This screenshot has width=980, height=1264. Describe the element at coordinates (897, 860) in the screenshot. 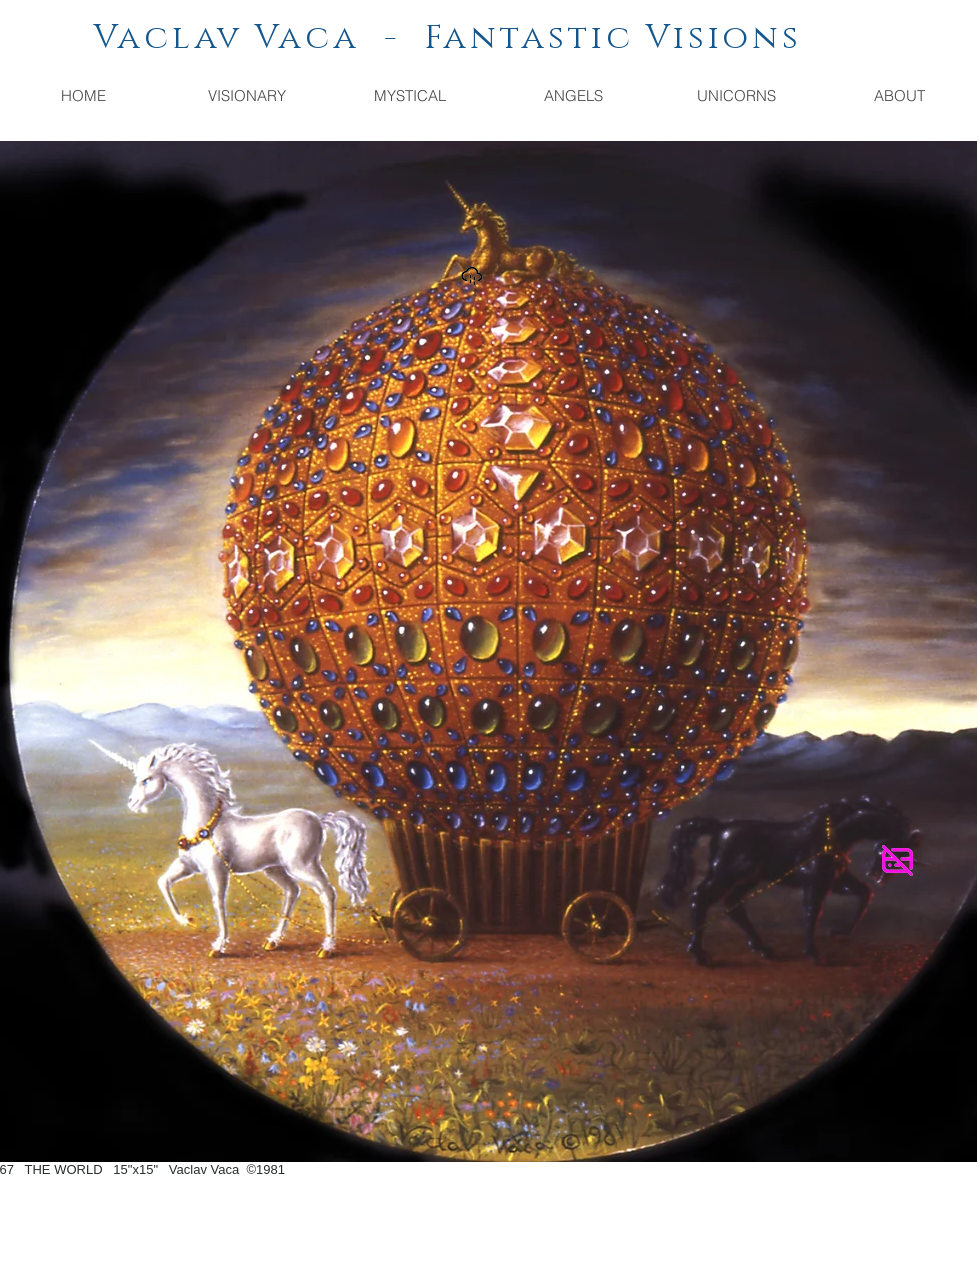

I see `payment method disabled or unavailable` at that location.